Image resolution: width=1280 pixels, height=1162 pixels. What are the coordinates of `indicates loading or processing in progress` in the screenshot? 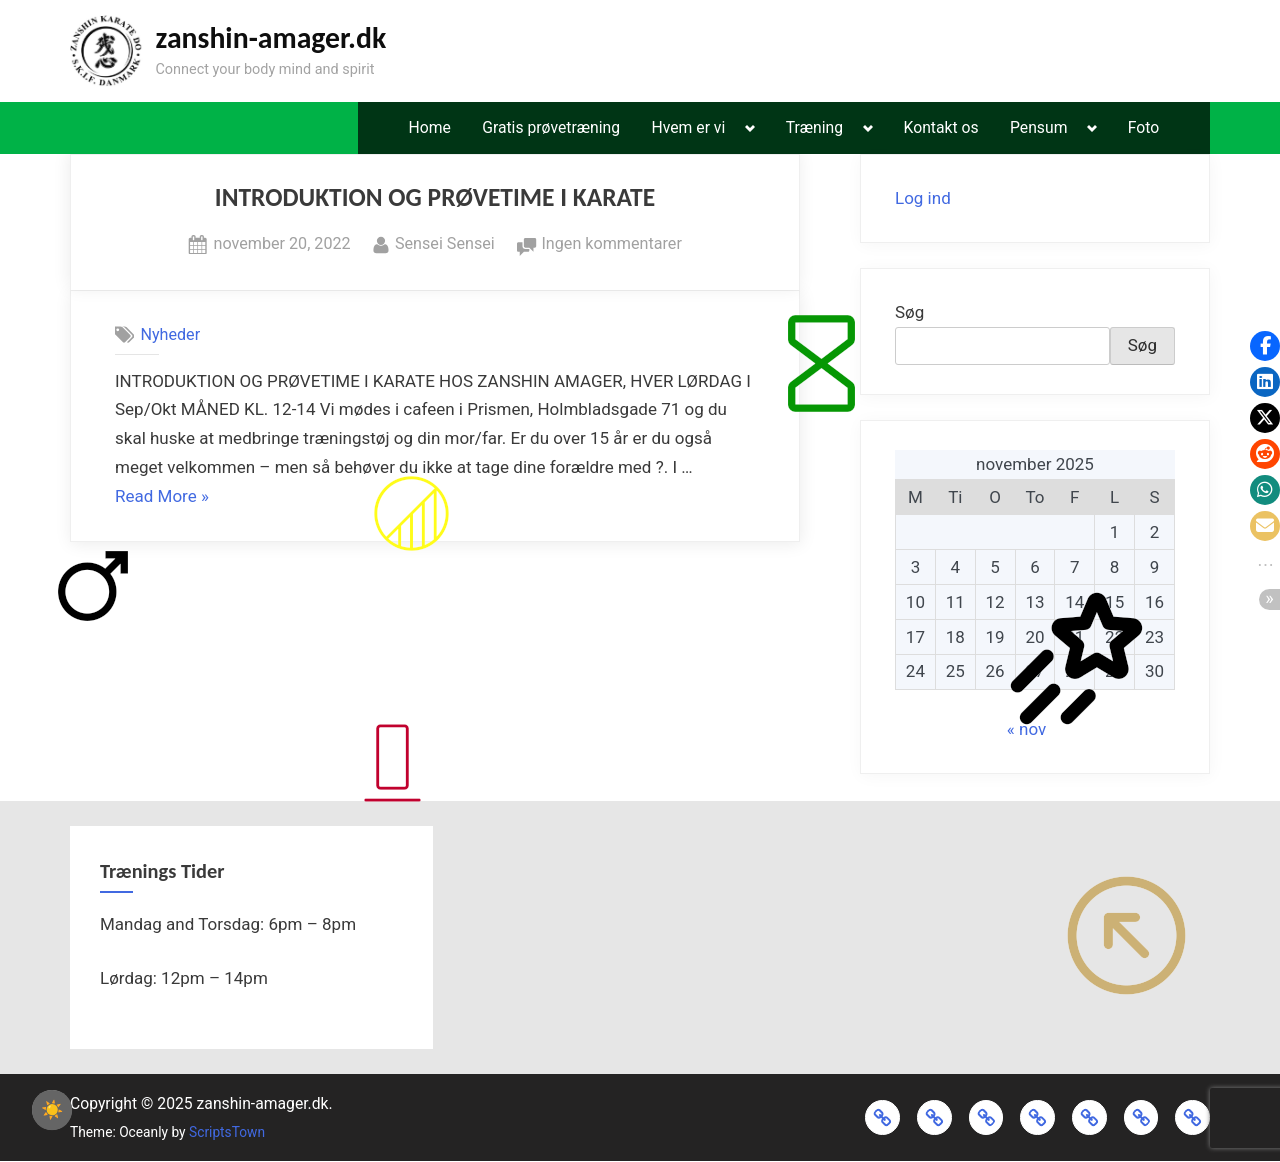 It's located at (821, 363).